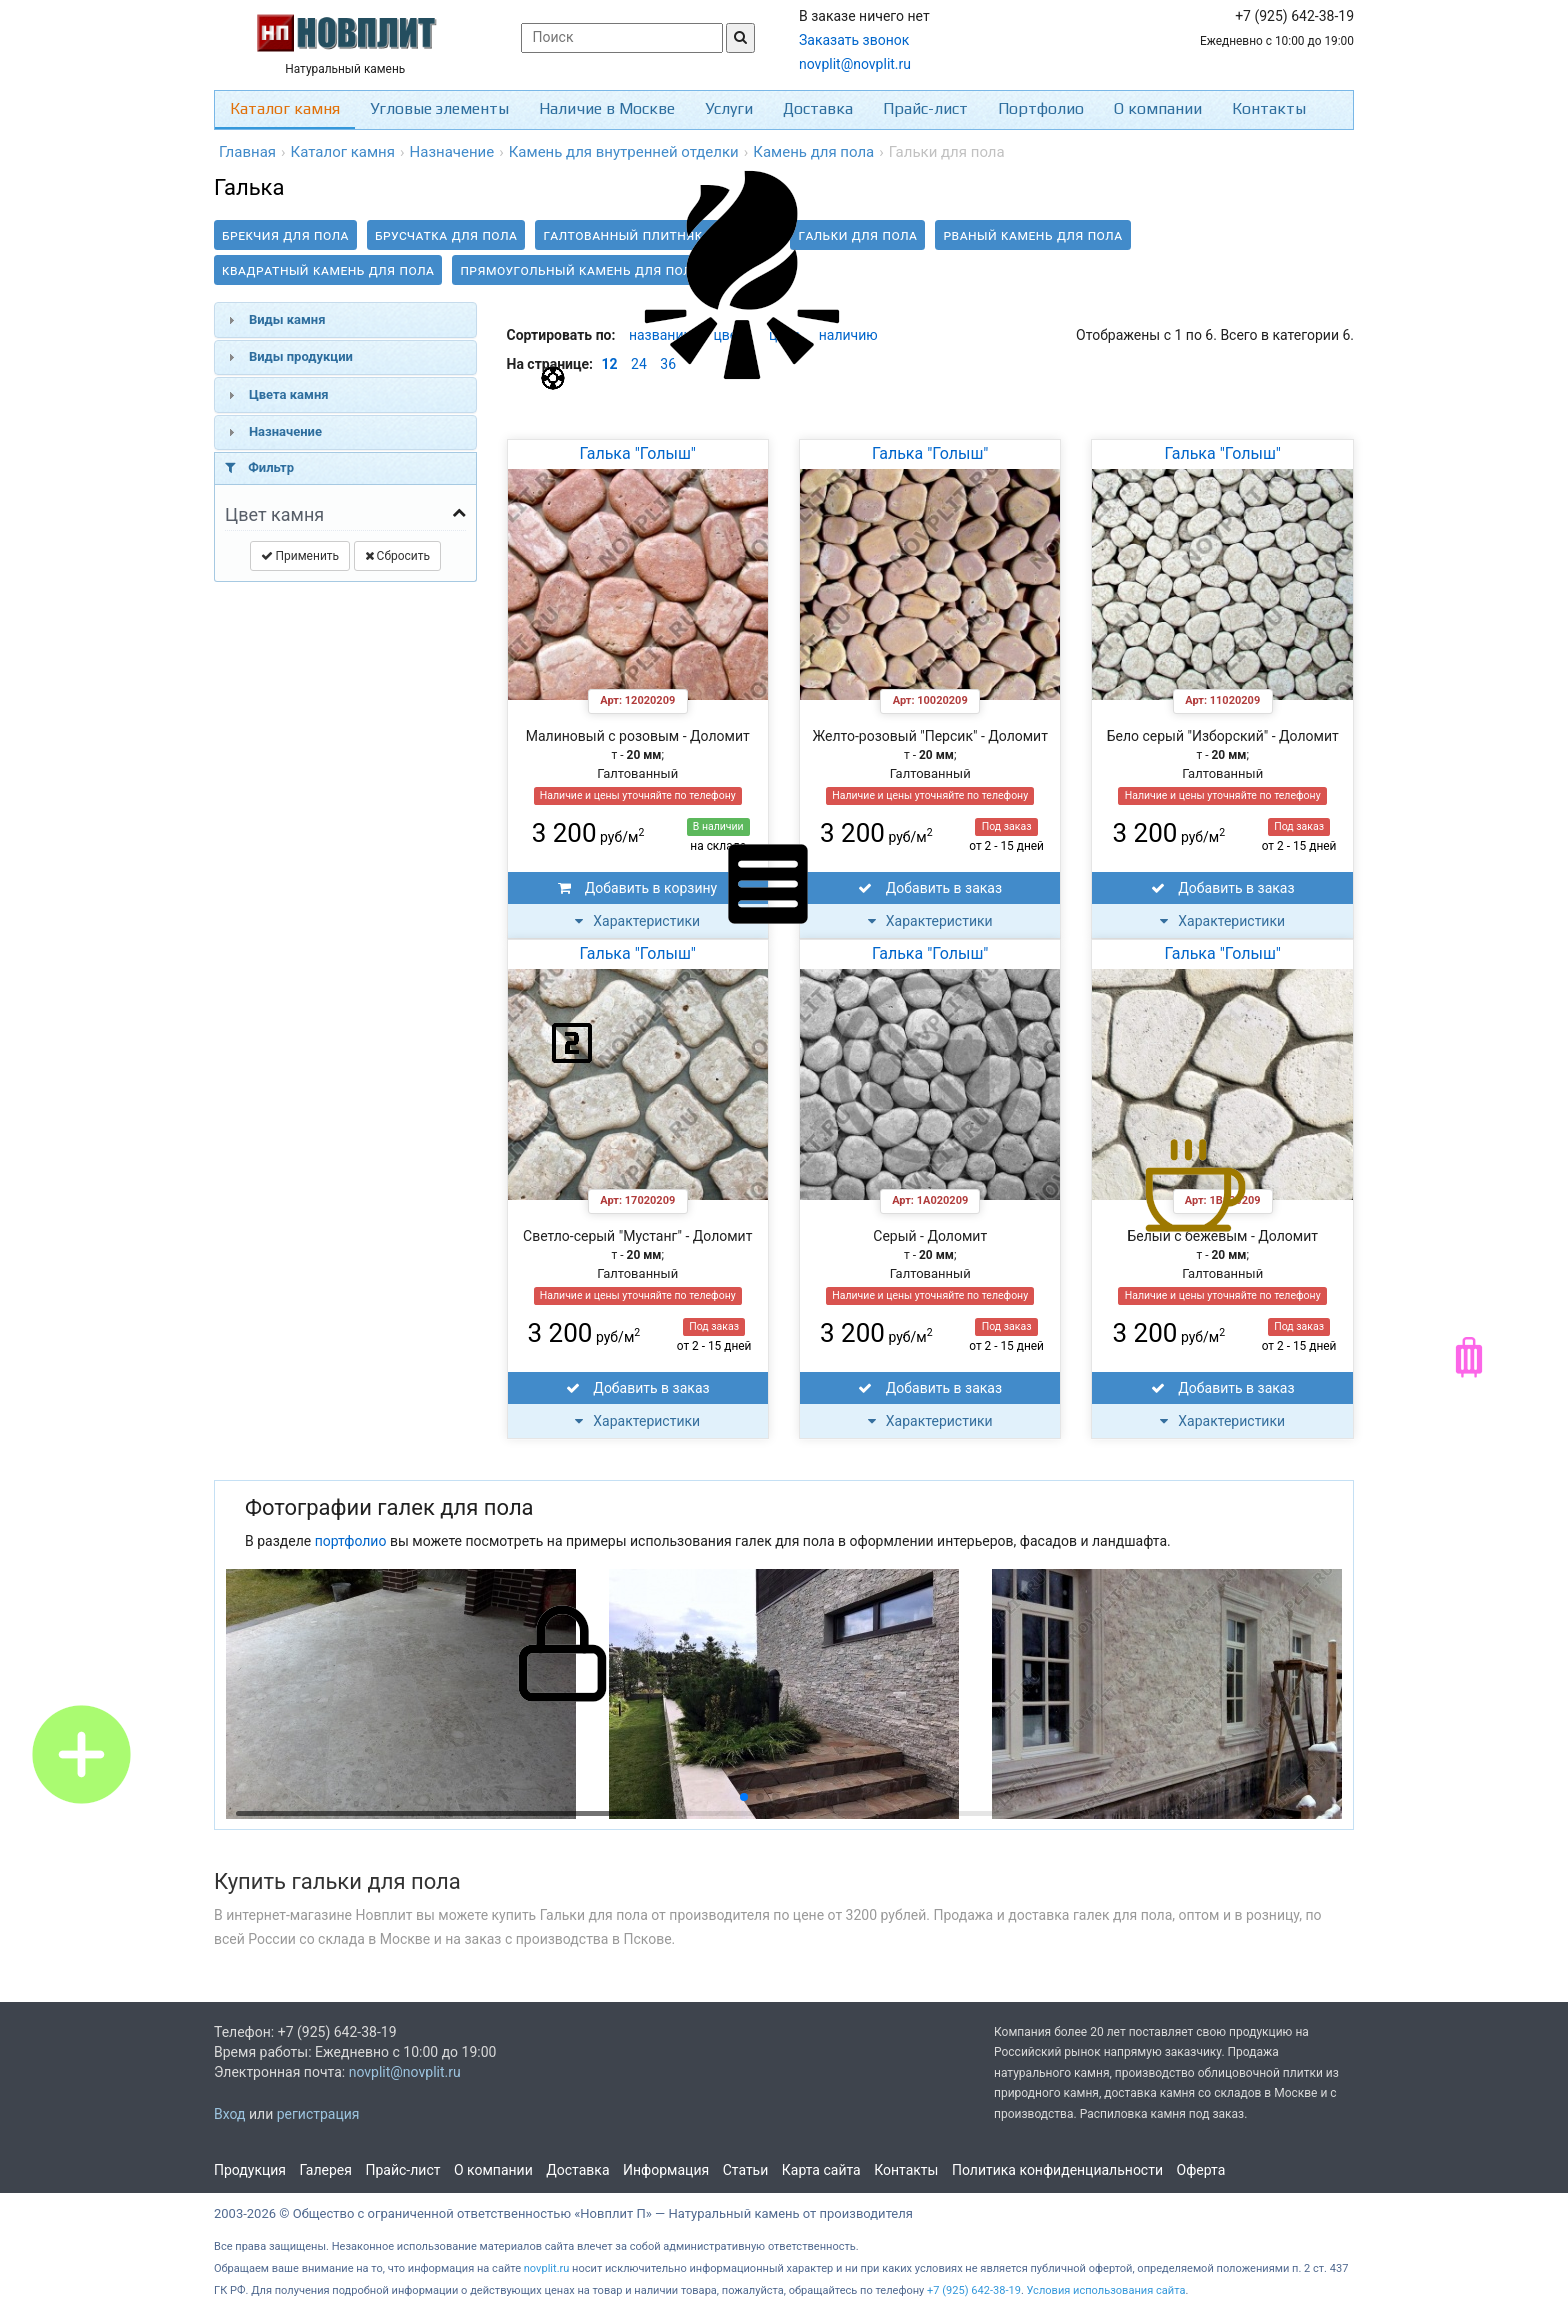  Describe the element at coordinates (768, 884) in the screenshot. I see `view list of items` at that location.